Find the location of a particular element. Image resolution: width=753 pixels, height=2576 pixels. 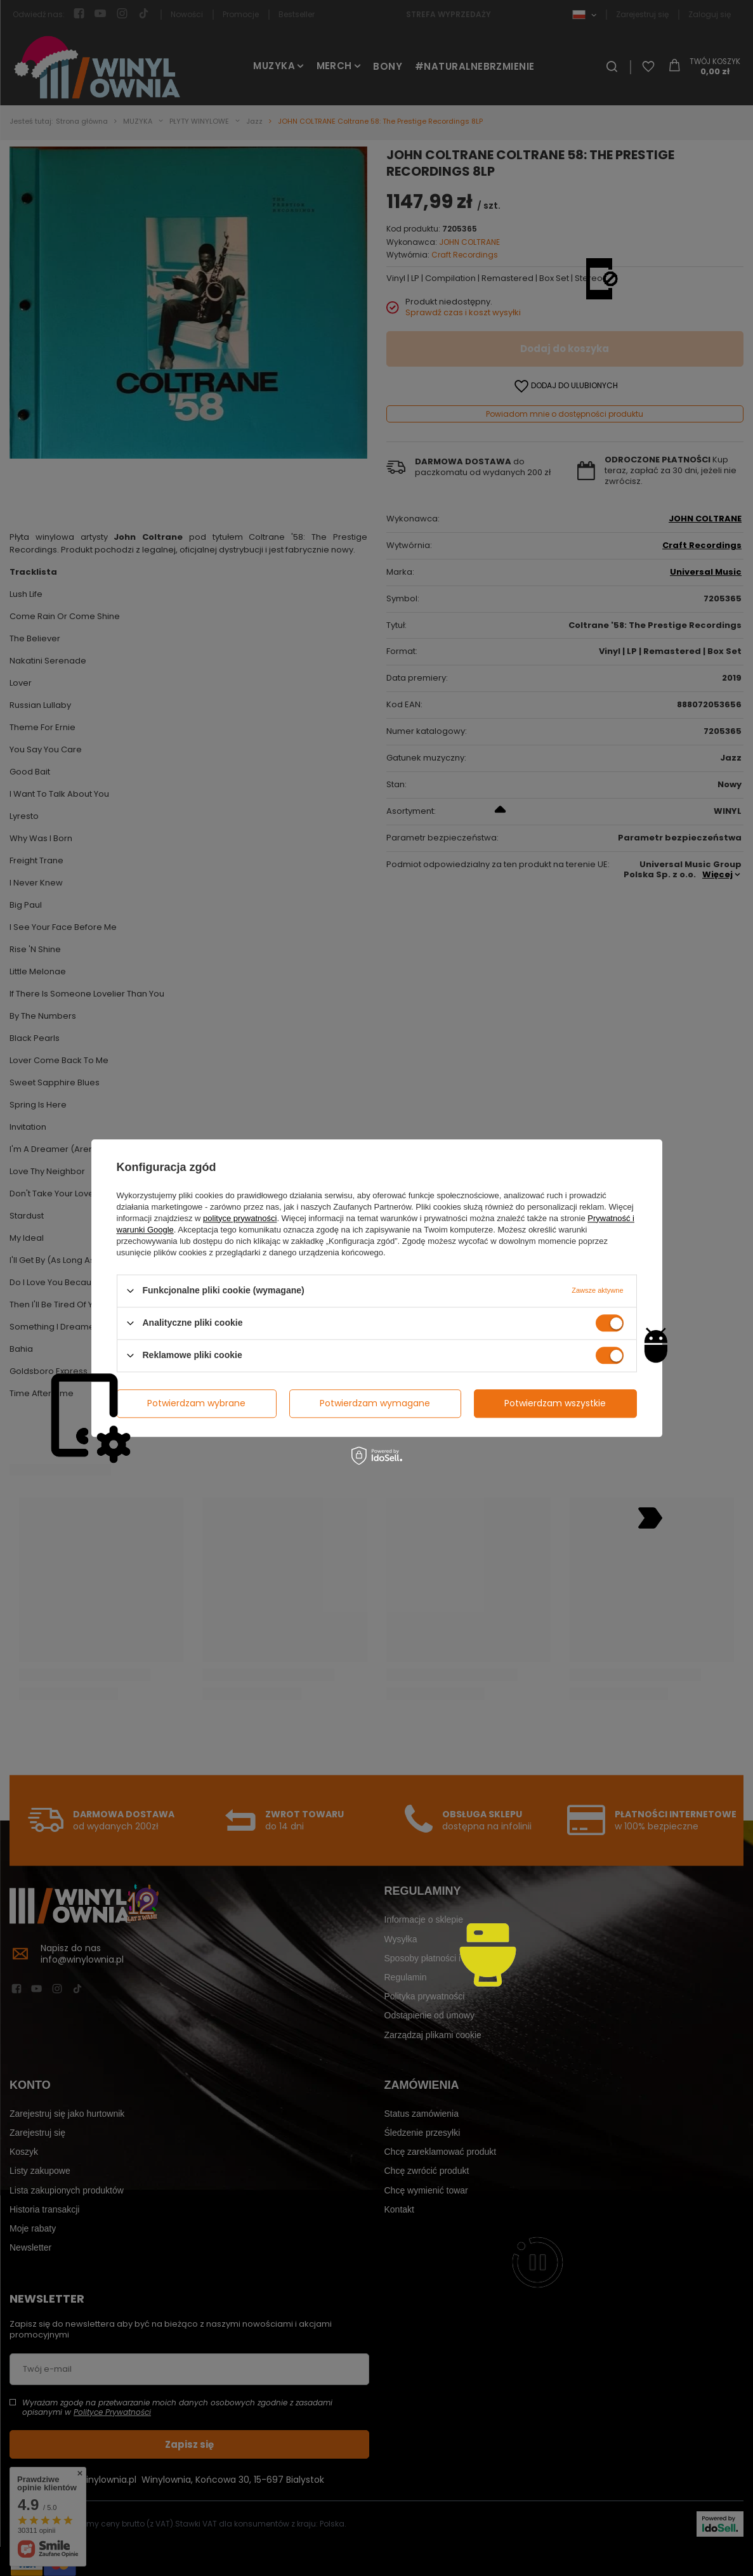

expand content or reveal hidden options is located at coordinates (500, 809).